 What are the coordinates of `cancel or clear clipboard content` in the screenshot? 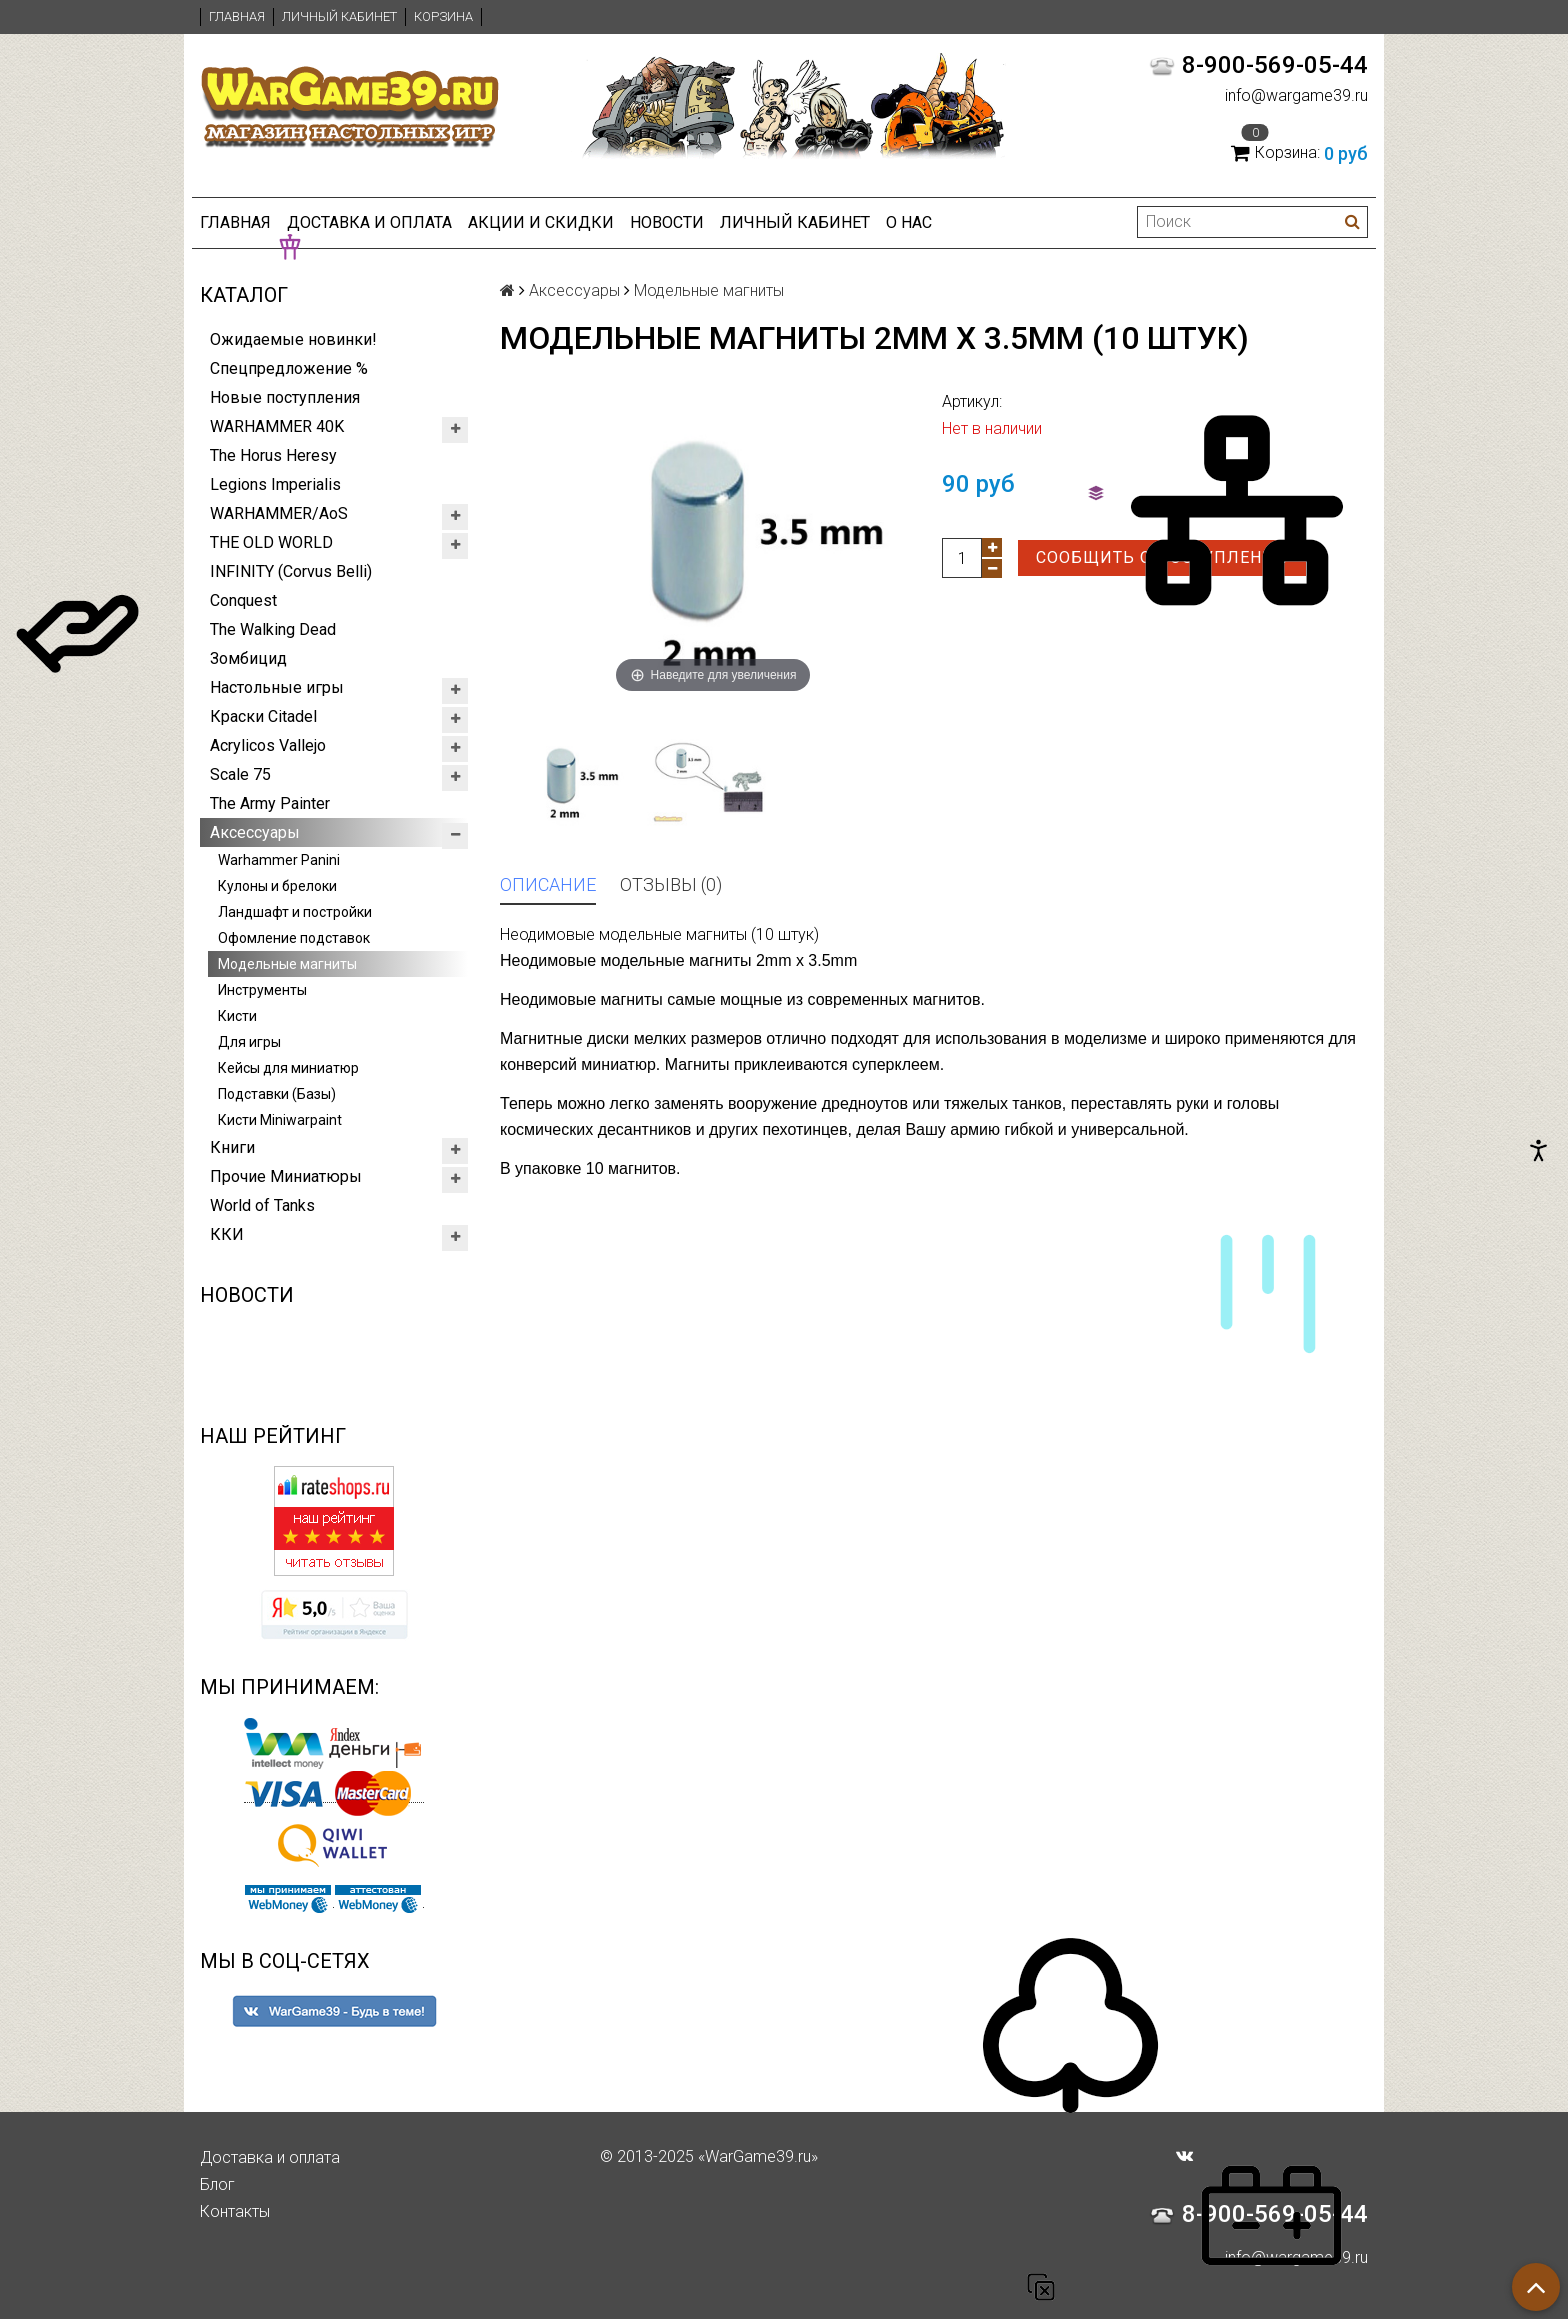 It's located at (1041, 2287).